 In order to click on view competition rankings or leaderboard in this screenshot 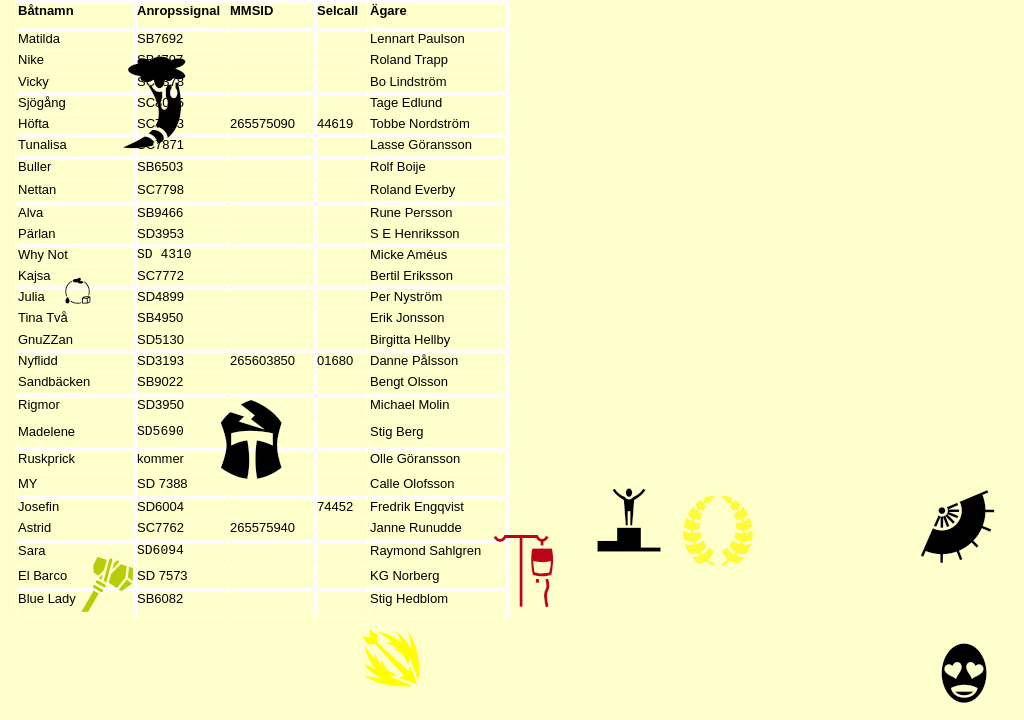, I will do `click(629, 520)`.